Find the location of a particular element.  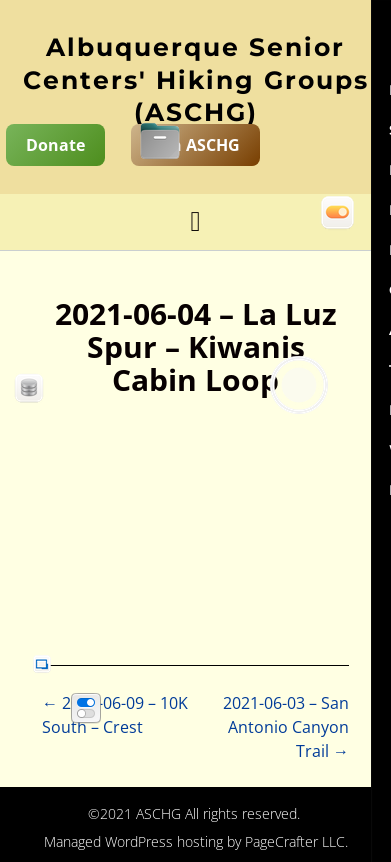

open system control center settings is located at coordinates (337, 212).